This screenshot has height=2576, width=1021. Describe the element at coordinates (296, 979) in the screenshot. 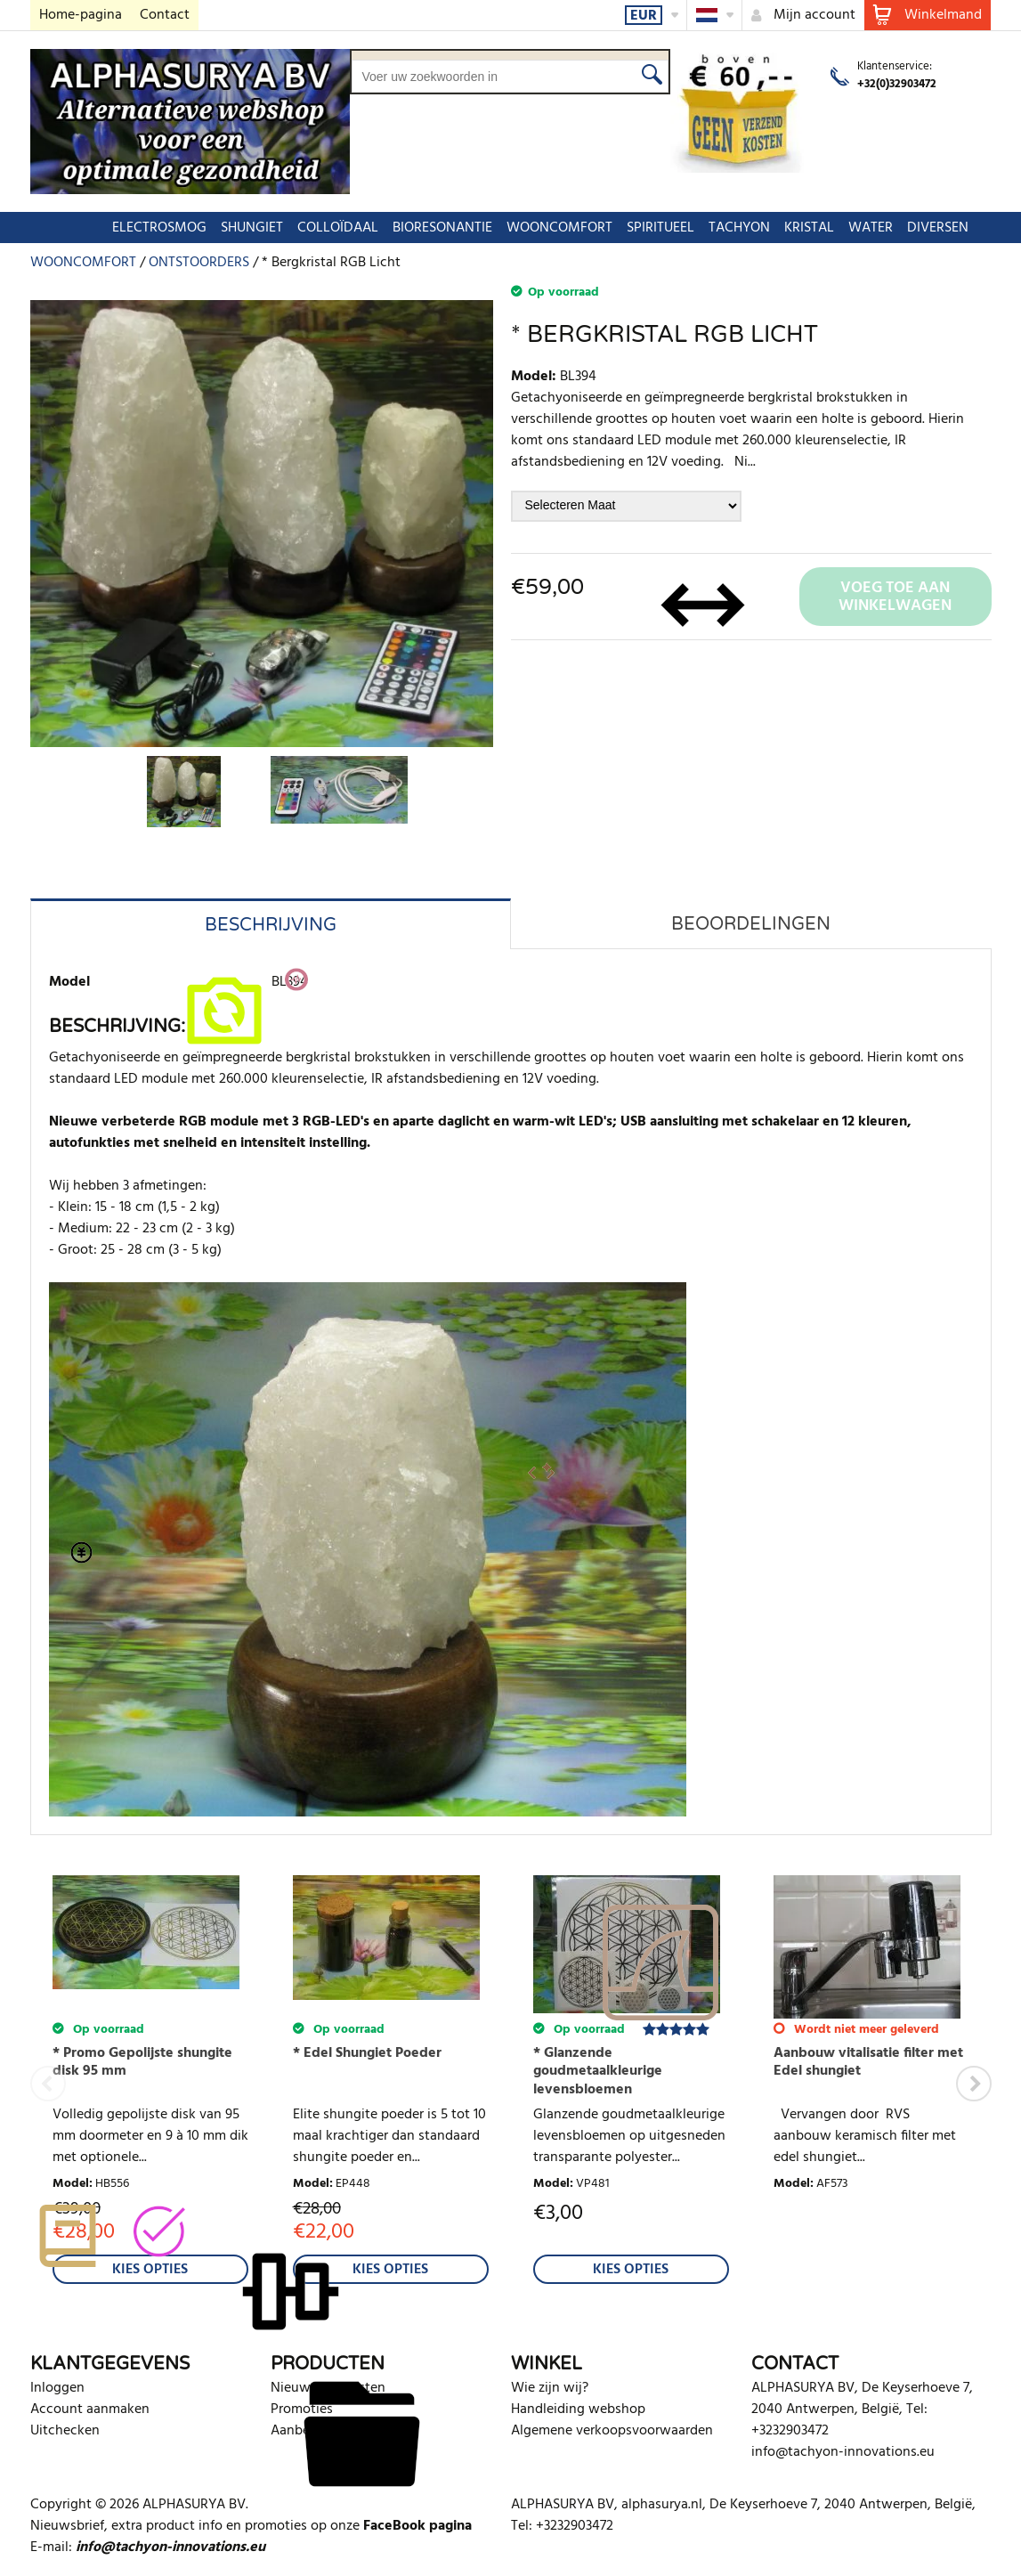

I see `graylog logo - open log management platform` at that location.